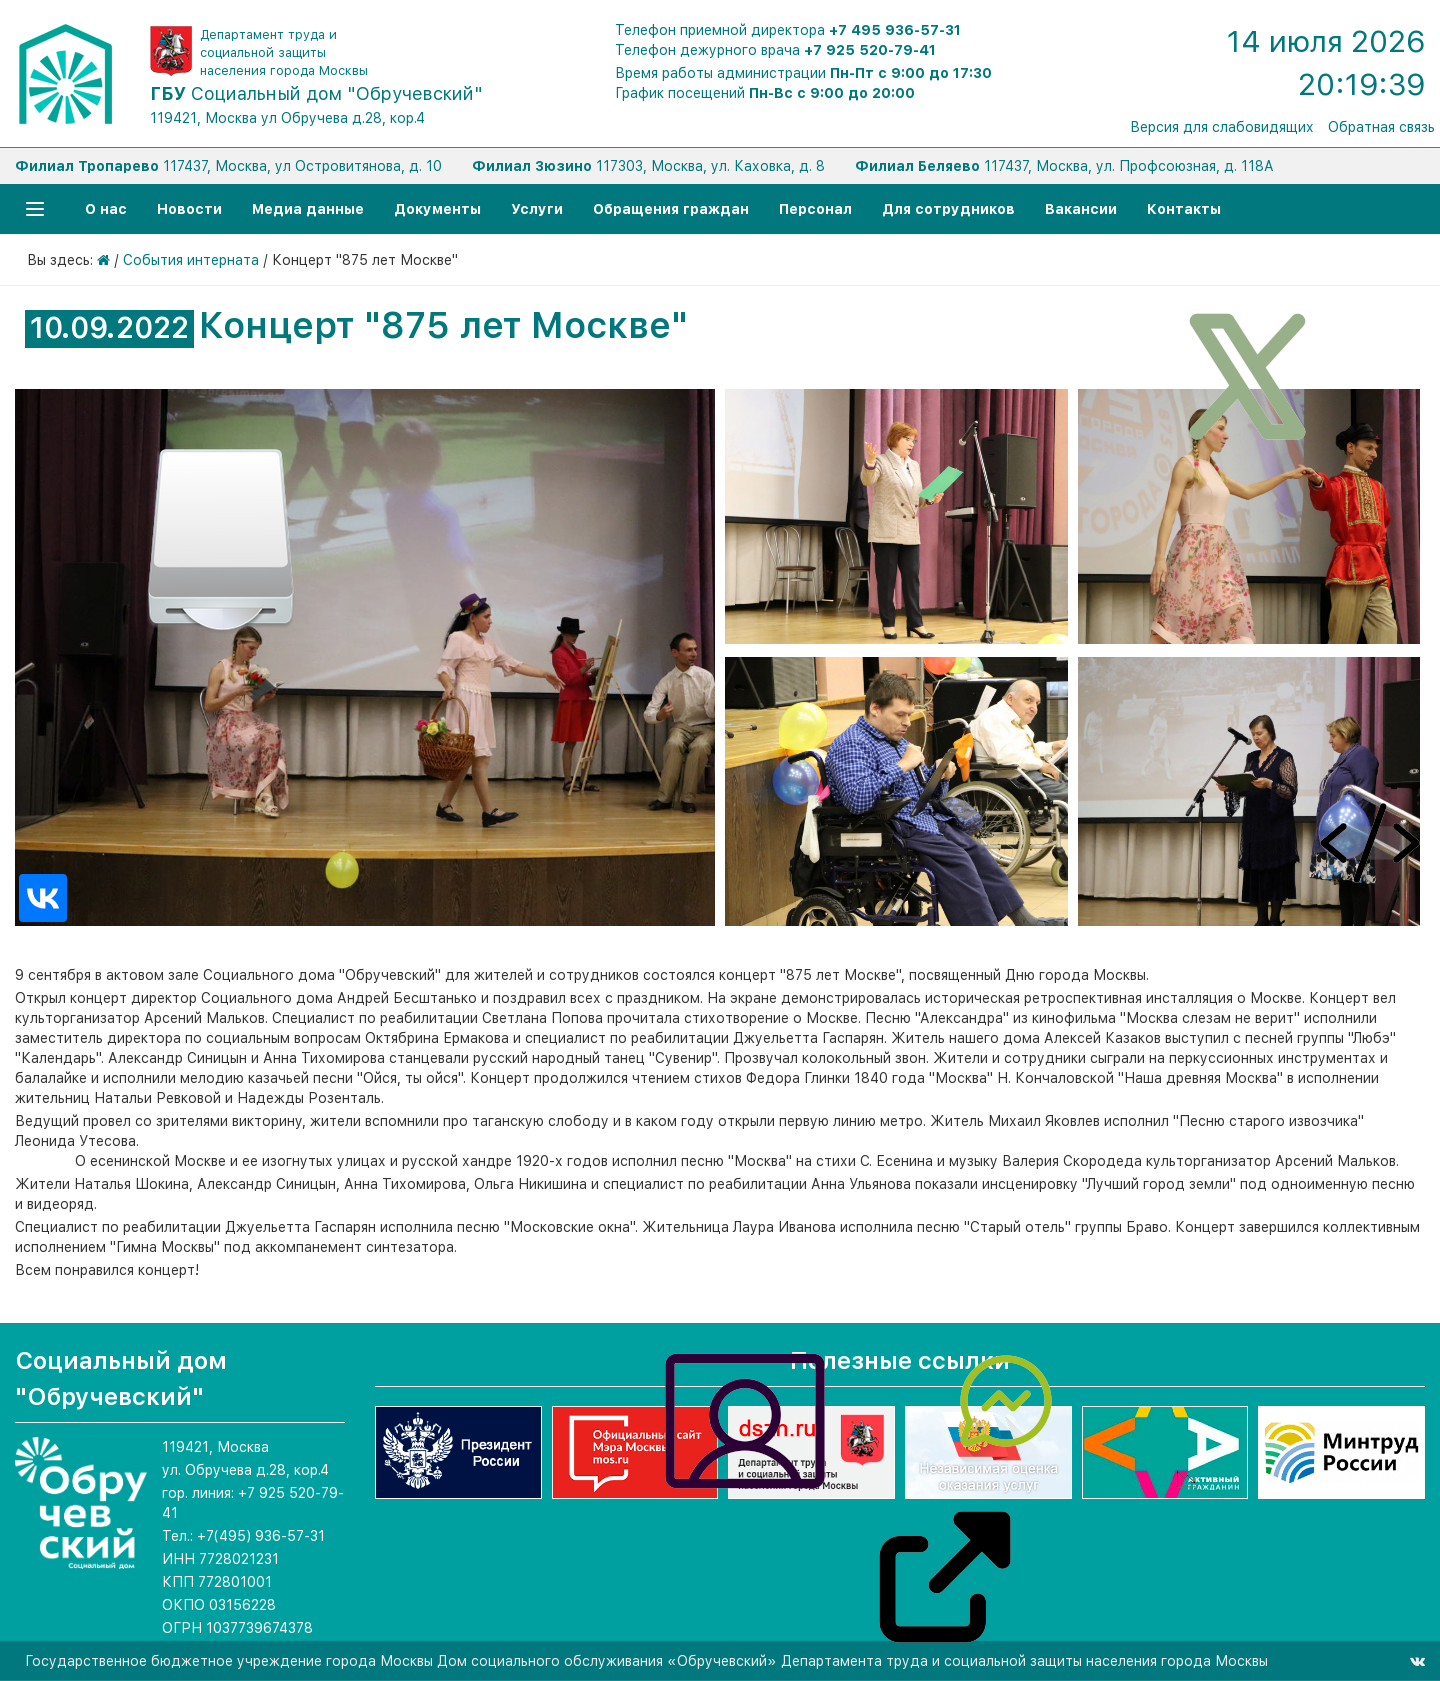  What do you see at coordinates (945, 1577) in the screenshot?
I see `open link in a new tab or window` at bounding box center [945, 1577].